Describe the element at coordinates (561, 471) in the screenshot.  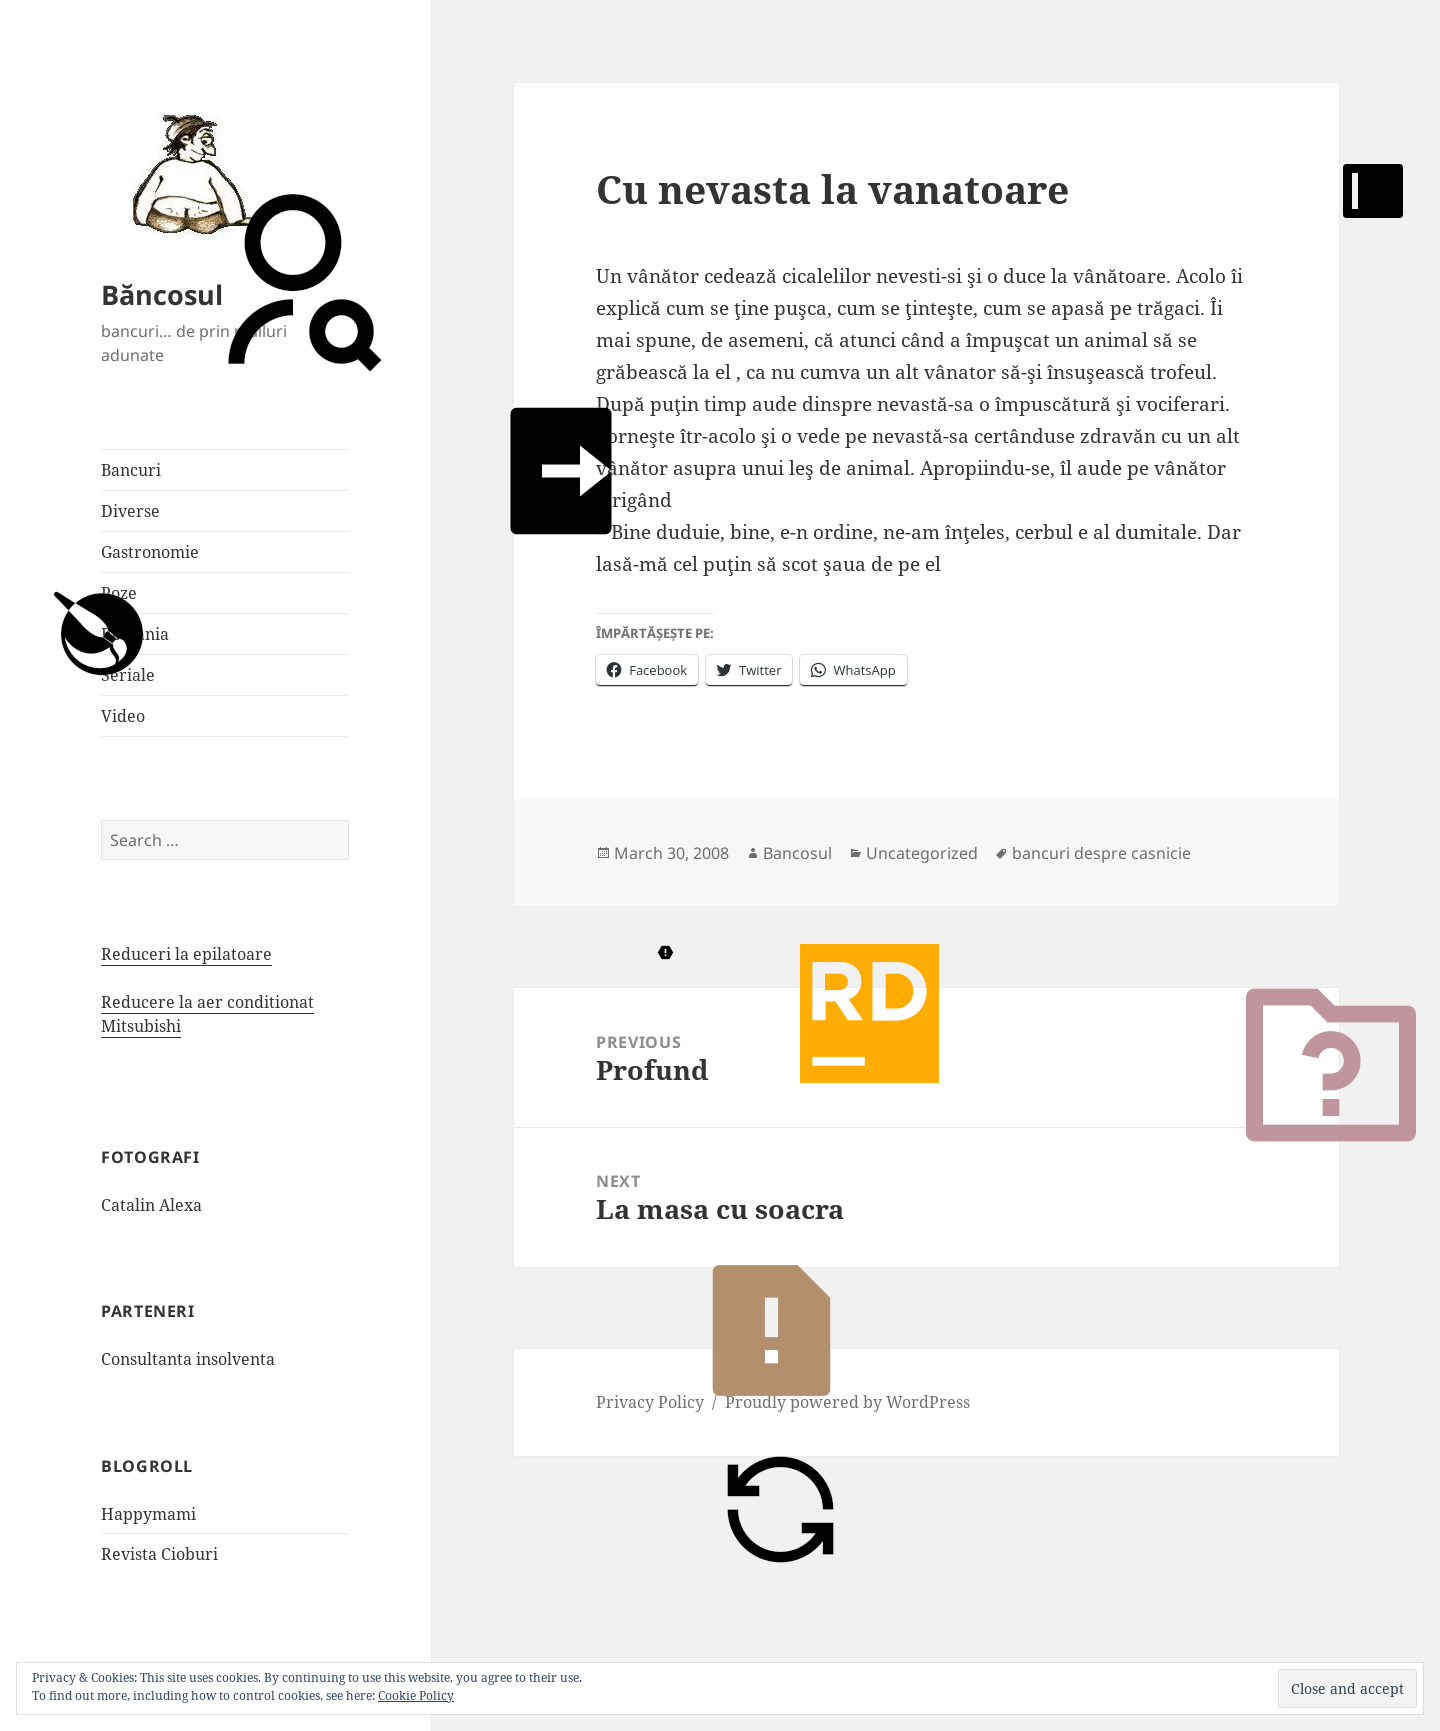
I see `log out of your account` at that location.